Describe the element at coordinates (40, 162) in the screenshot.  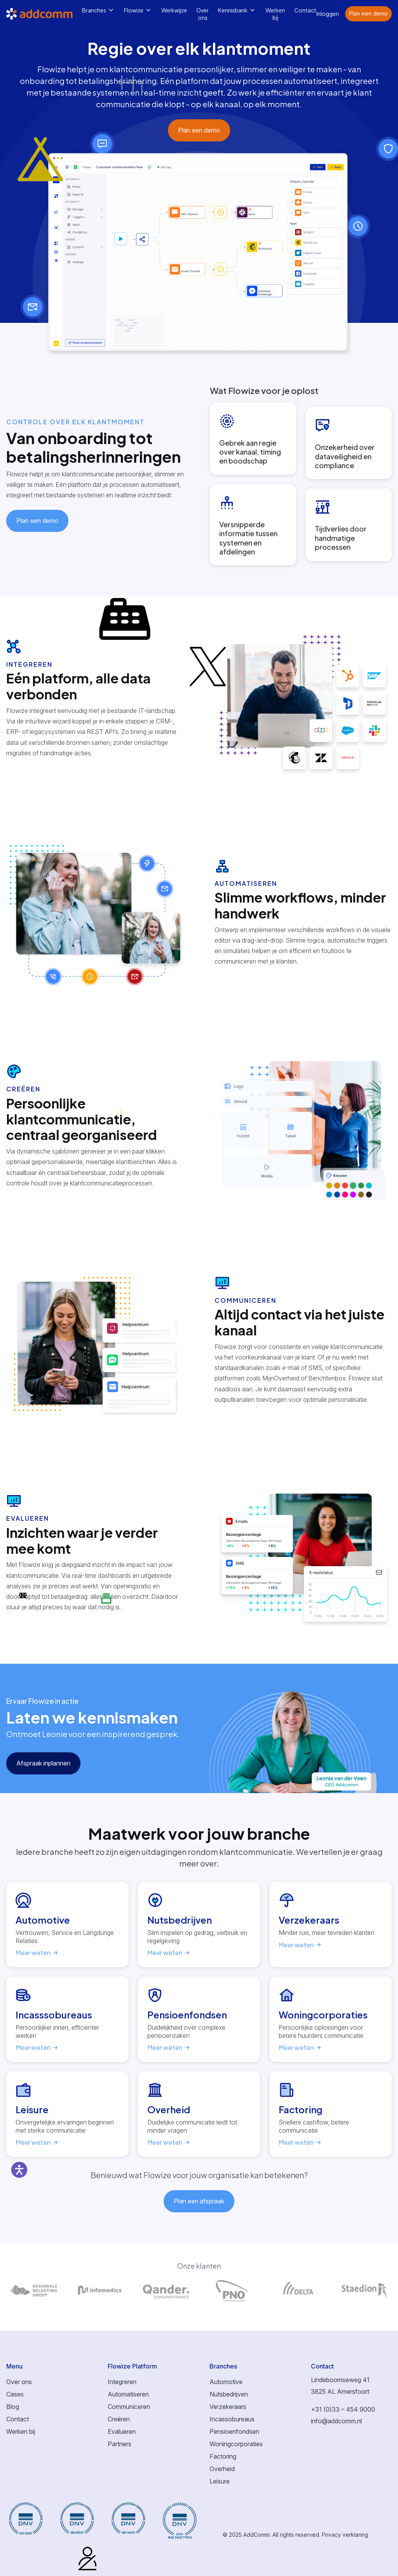
I see `view campsite or camping information` at that location.